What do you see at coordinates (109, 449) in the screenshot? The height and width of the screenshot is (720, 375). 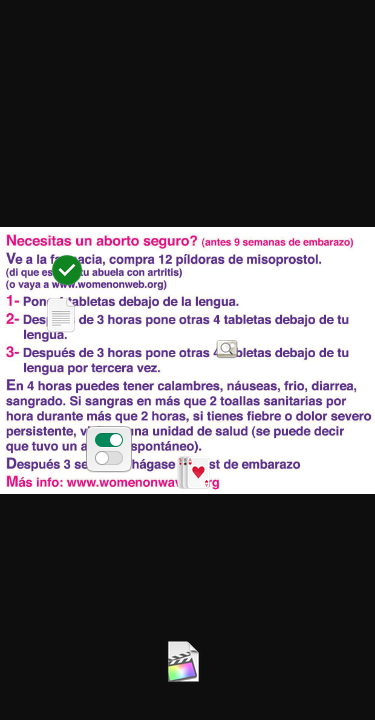 I see `open unity tweak tool to customize desktop settings` at bounding box center [109, 449].